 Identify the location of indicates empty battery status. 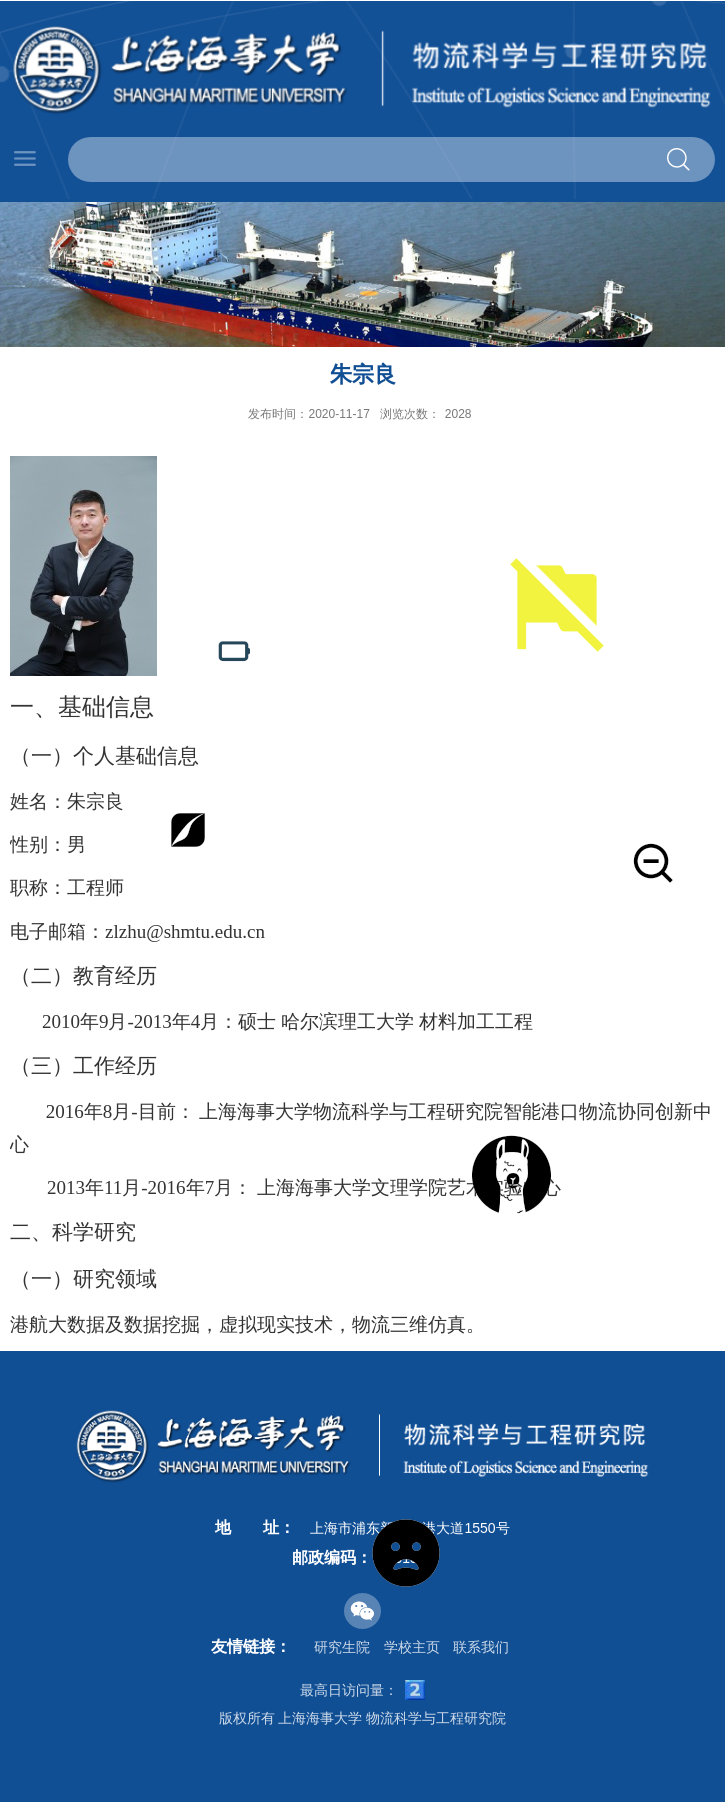
(233, 649).